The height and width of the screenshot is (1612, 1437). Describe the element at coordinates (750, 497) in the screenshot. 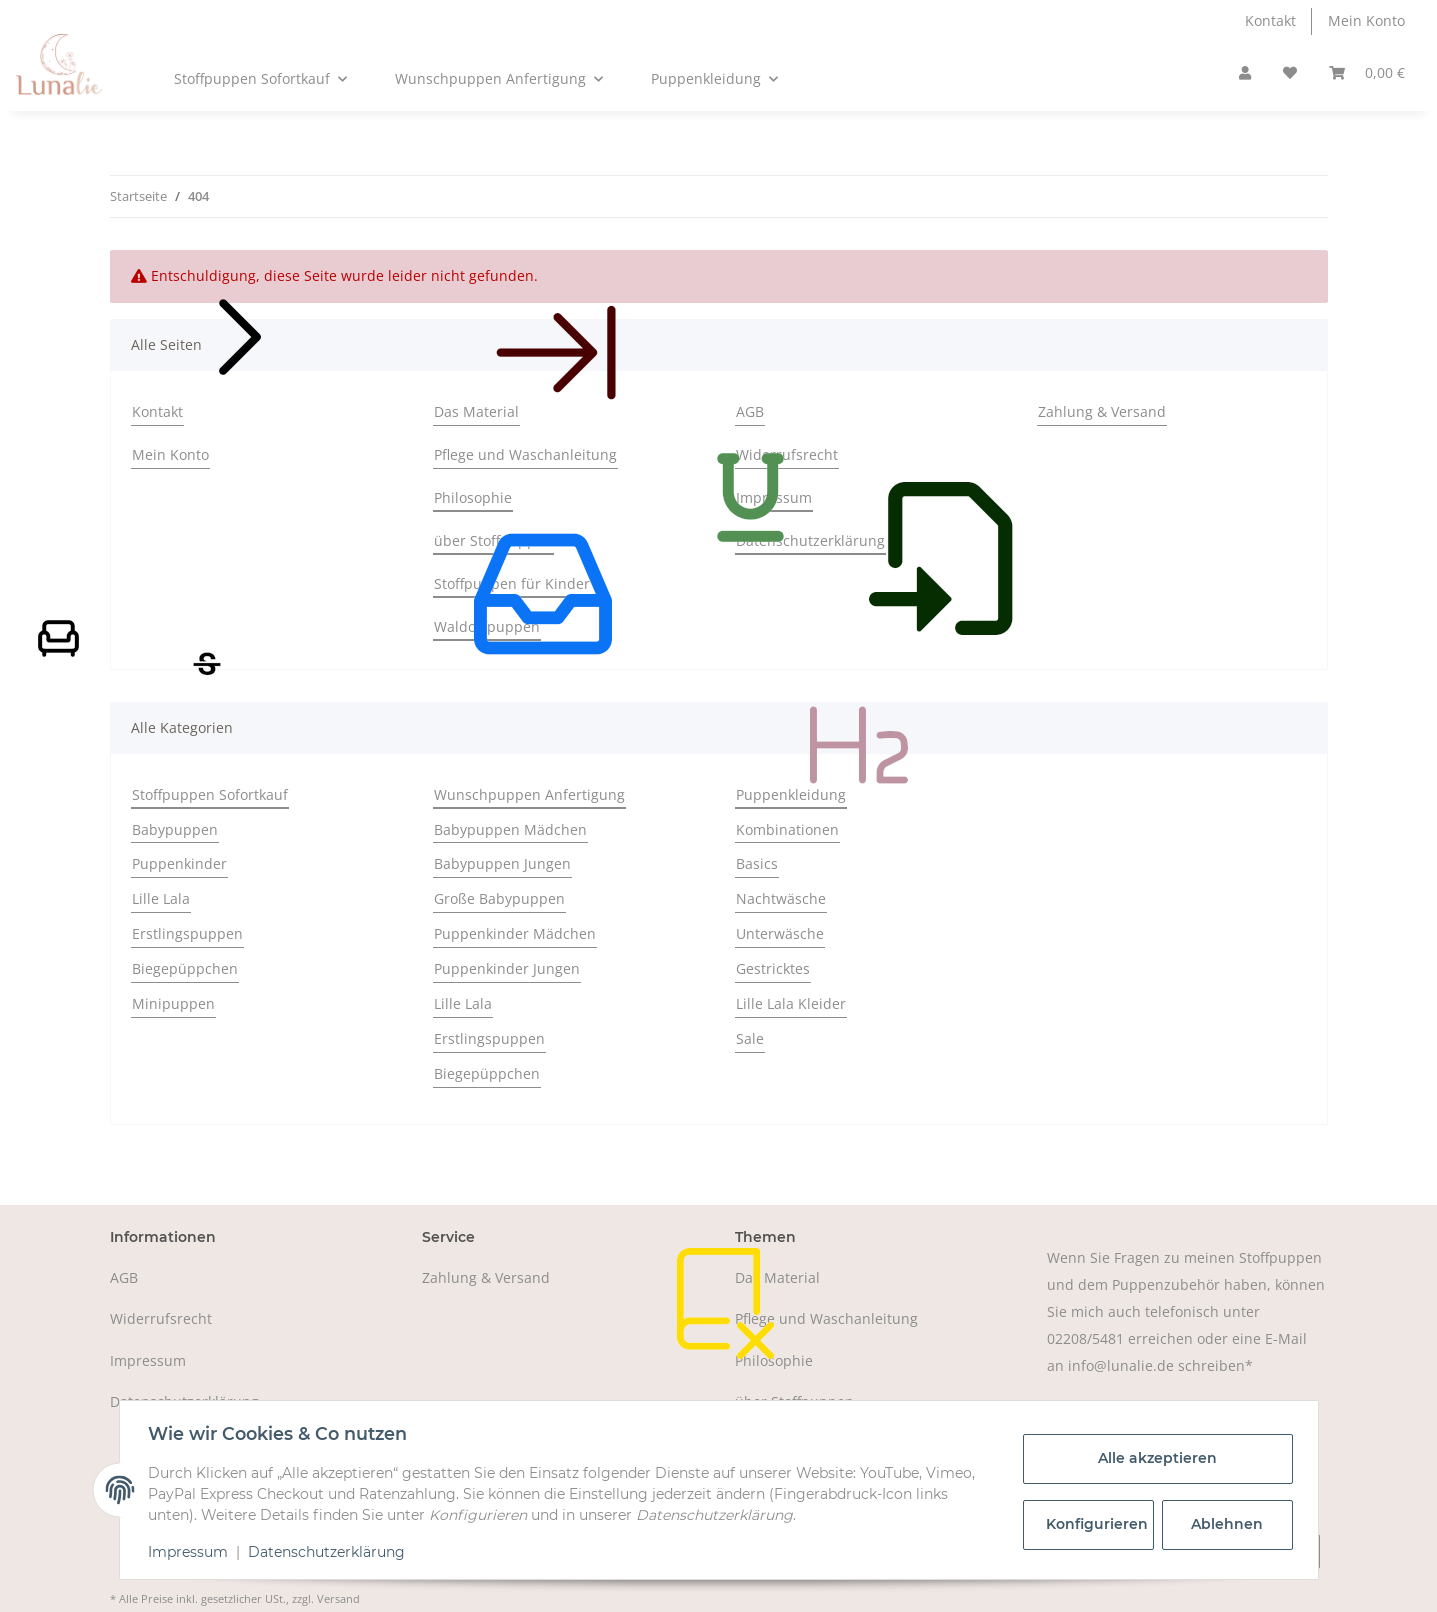

I see `apply underline formatting to selected text` at that location.